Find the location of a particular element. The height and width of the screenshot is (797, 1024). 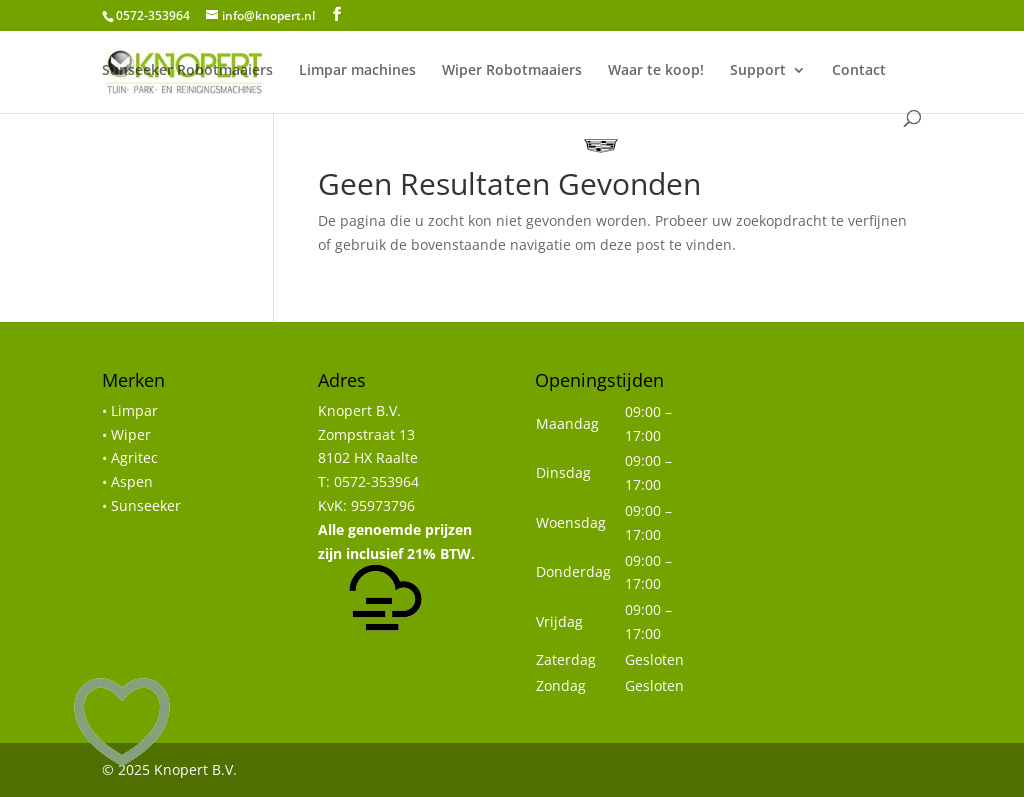

view current wind conditions is located at coordinates (385, 597).